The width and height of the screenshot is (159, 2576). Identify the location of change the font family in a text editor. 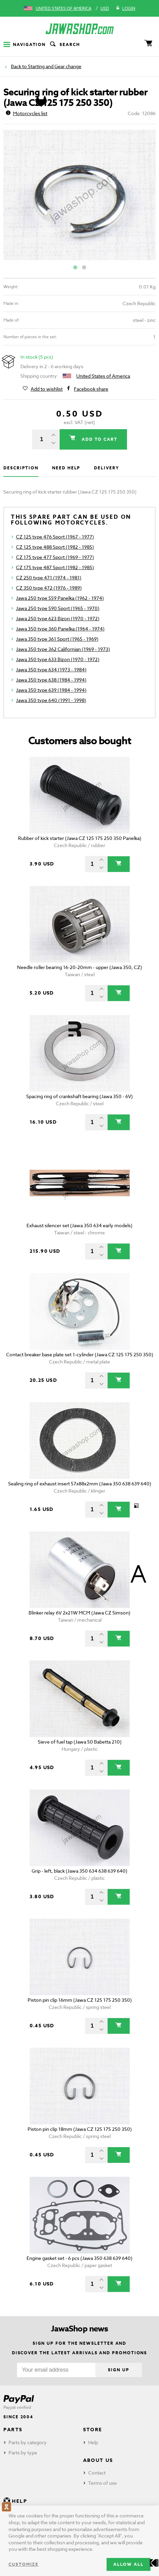
(138, 1573).